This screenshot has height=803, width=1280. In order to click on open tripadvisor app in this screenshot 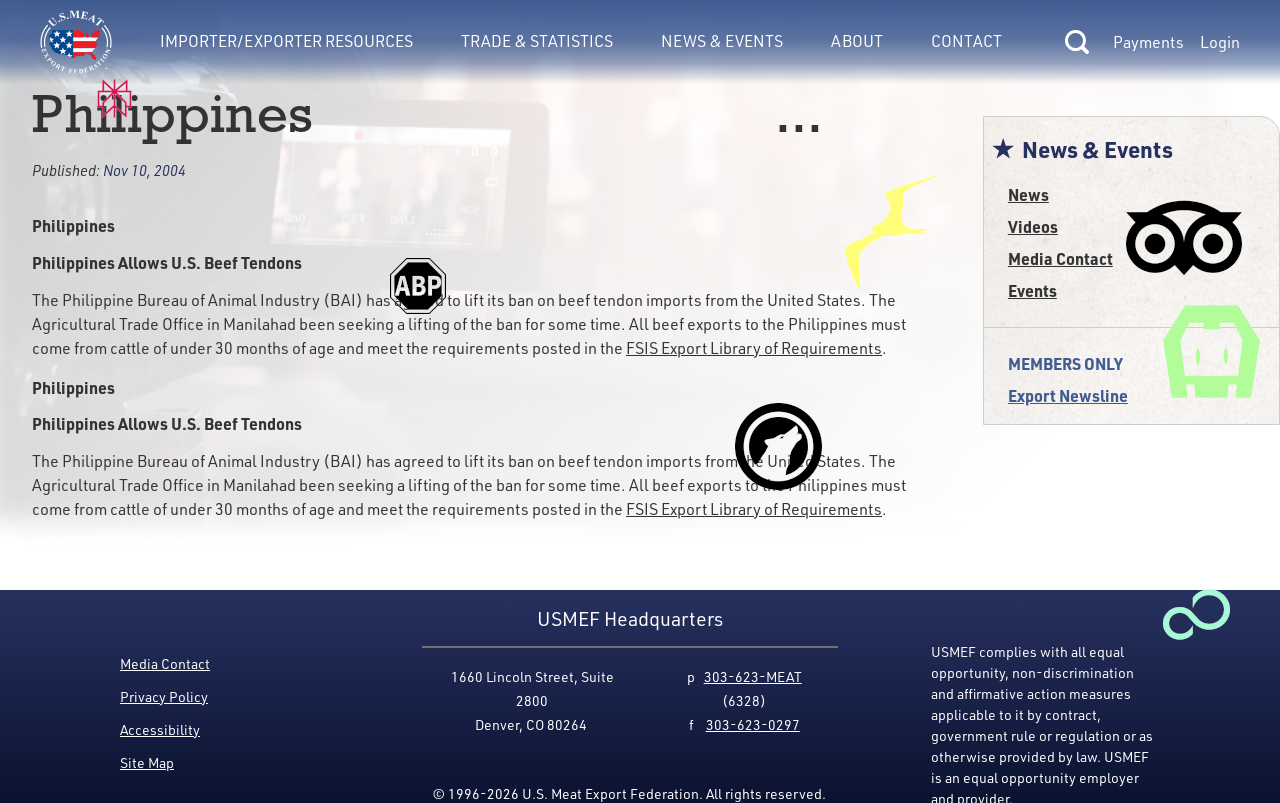, I will do `click(1184, 238)`.